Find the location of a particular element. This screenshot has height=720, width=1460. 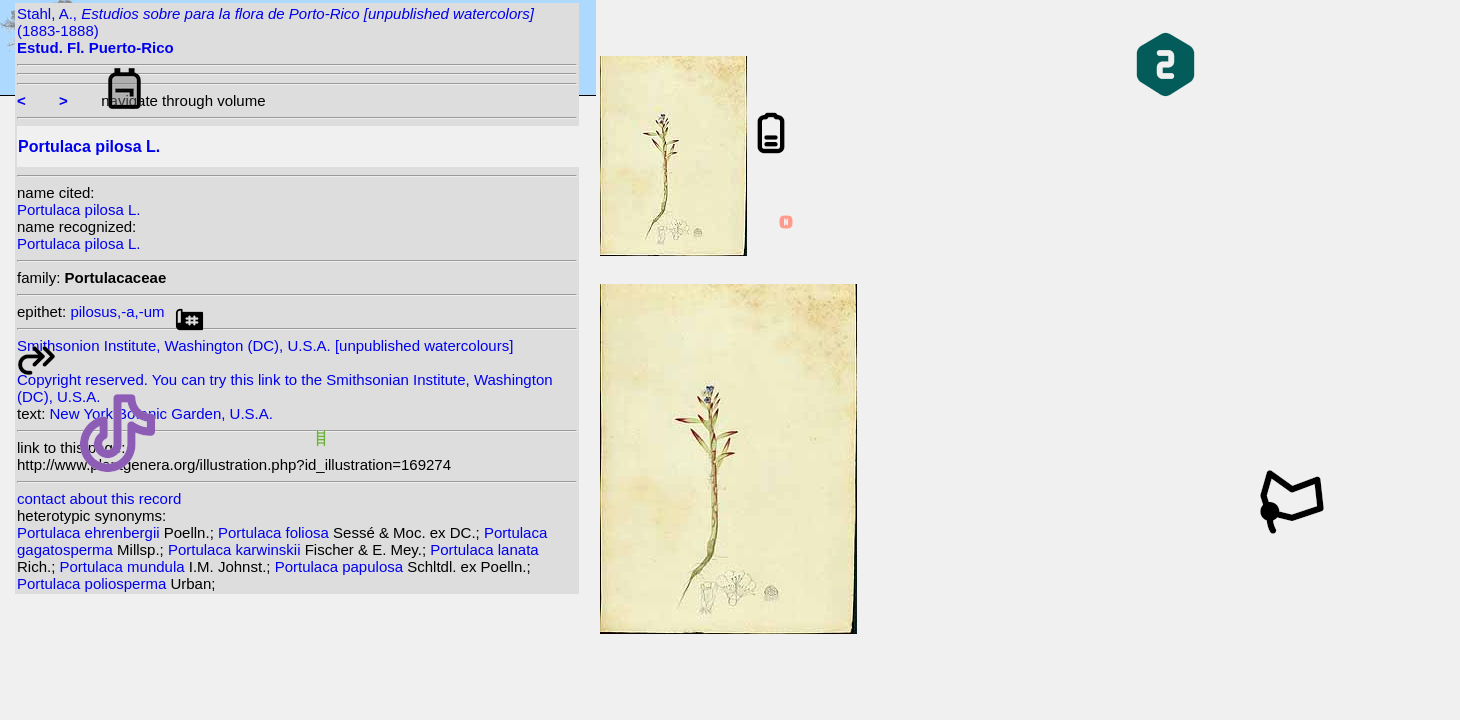

view project blueprints or technical documents is located at coordinates (189, 320).